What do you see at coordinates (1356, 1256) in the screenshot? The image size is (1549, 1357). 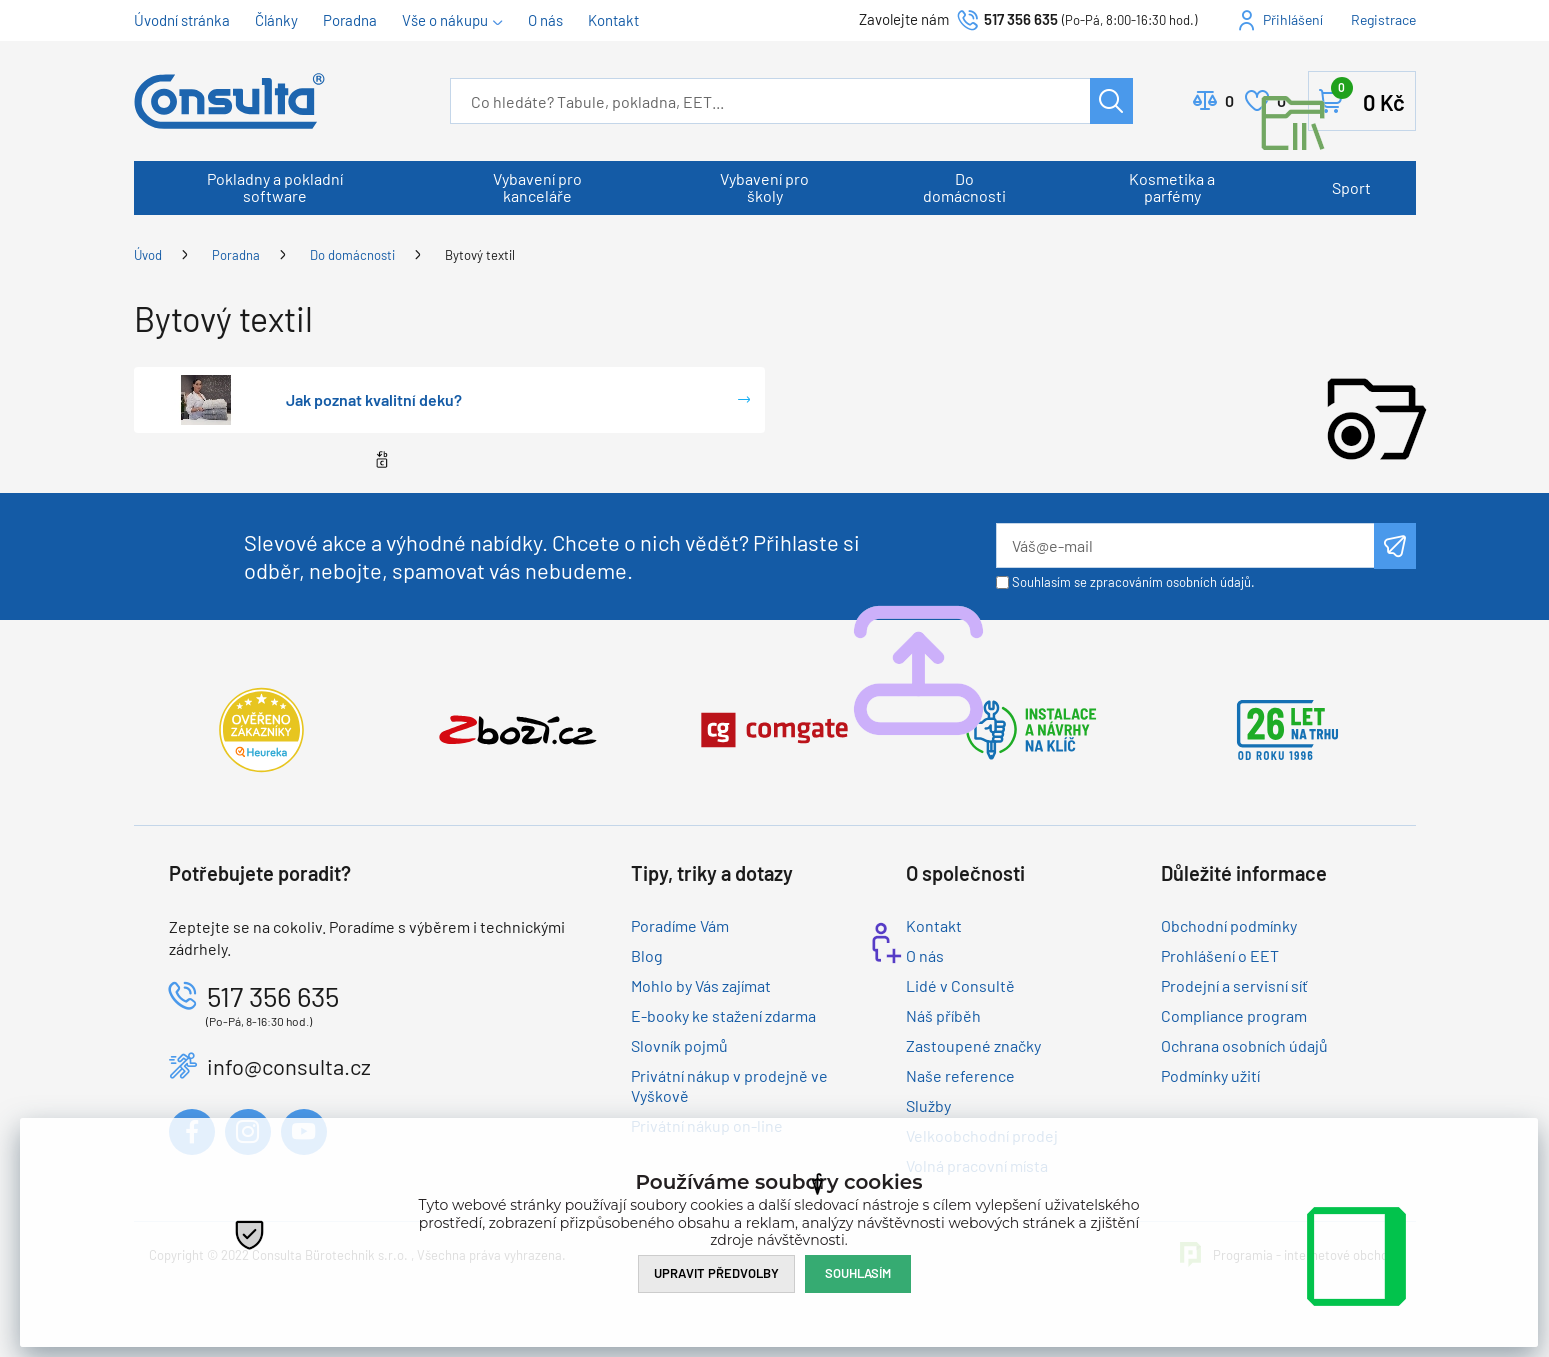 I see `move activity bar to the right side of the layout` at bounding box center [1356, 1256].